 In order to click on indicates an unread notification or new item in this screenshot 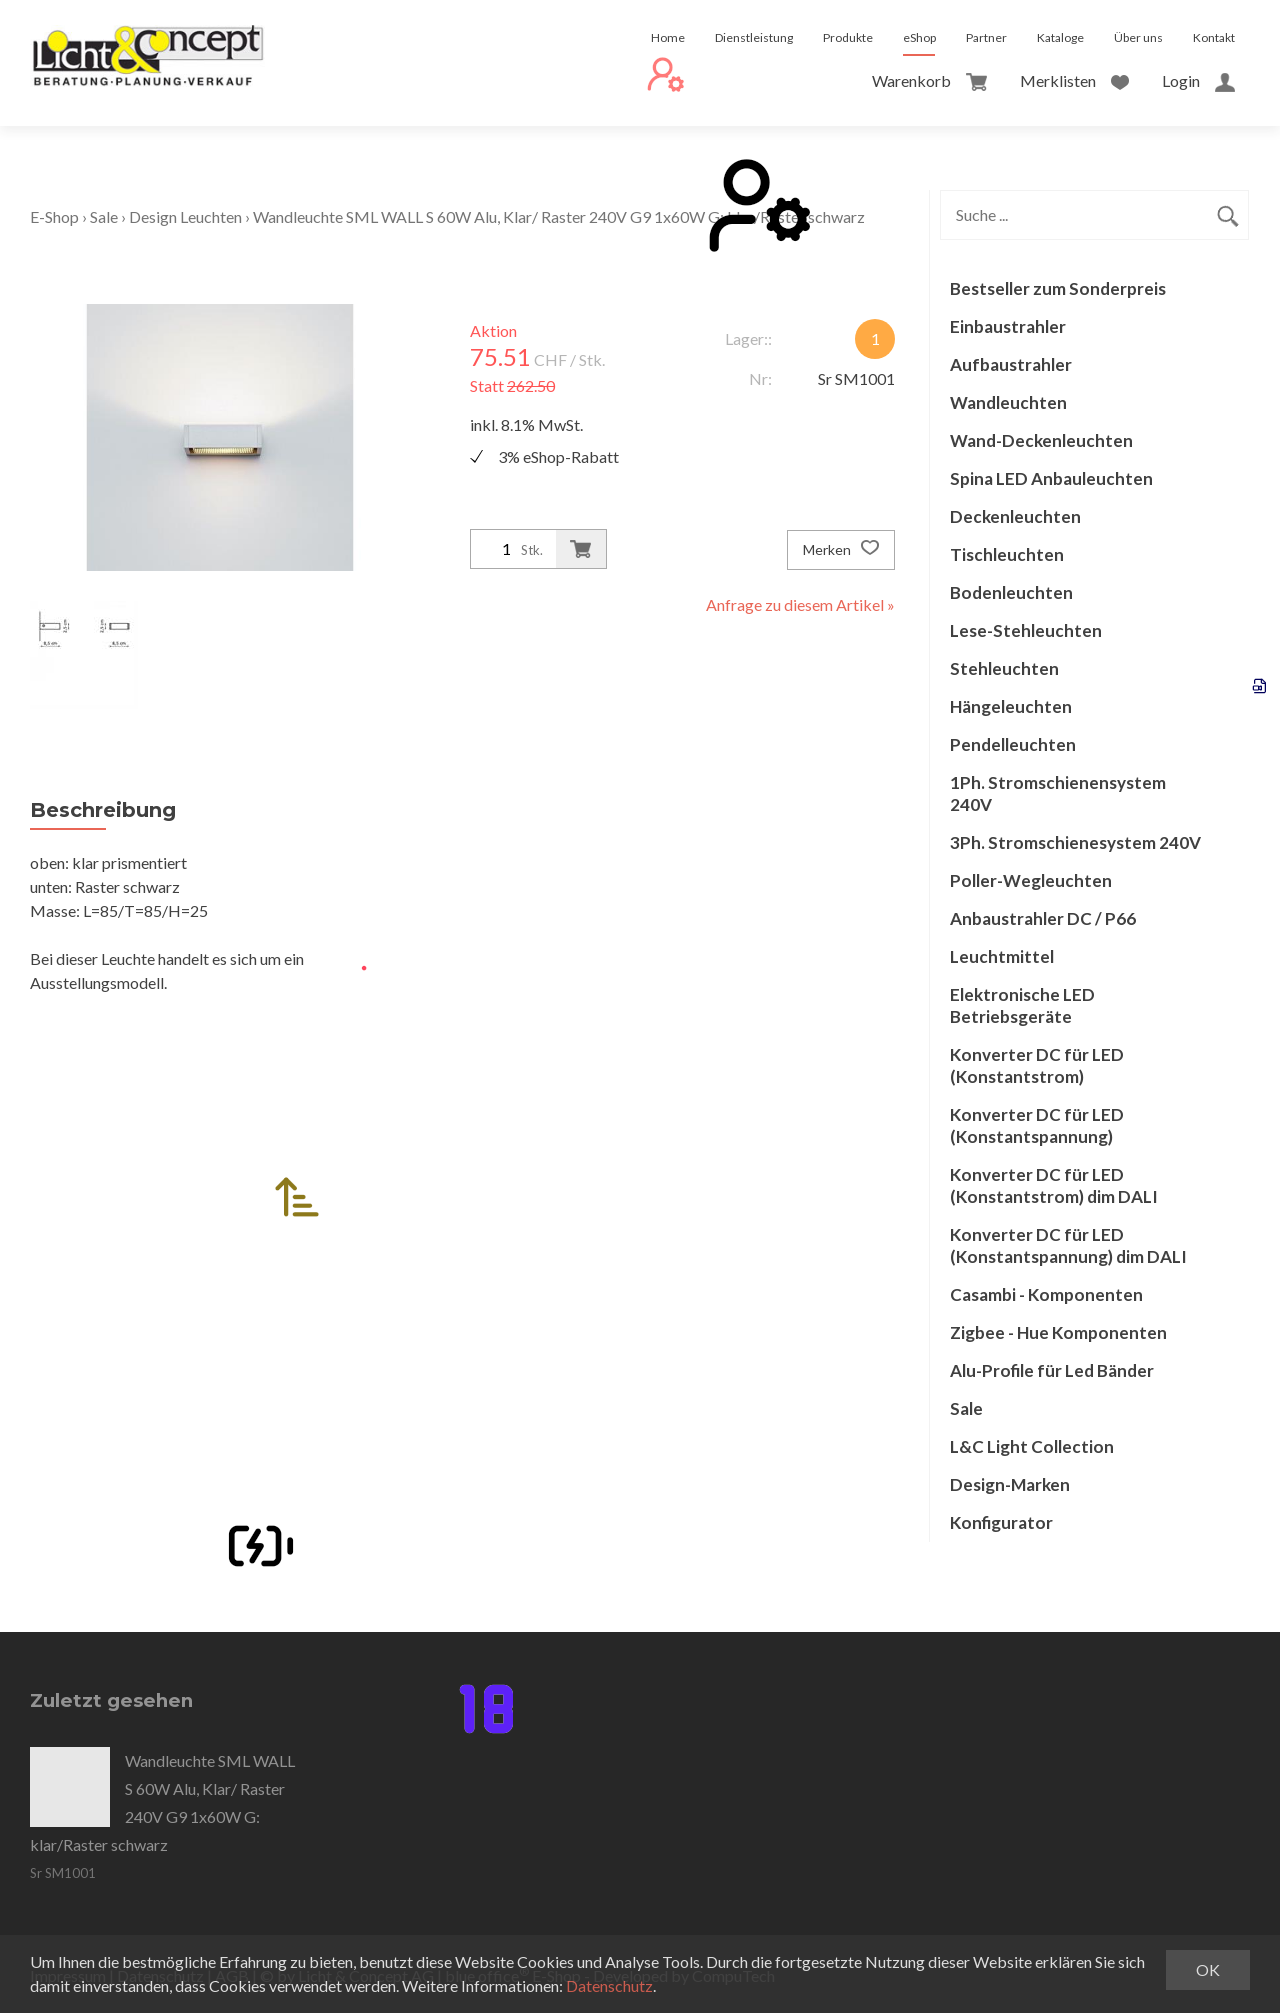, I will do `click(364, 968)`.